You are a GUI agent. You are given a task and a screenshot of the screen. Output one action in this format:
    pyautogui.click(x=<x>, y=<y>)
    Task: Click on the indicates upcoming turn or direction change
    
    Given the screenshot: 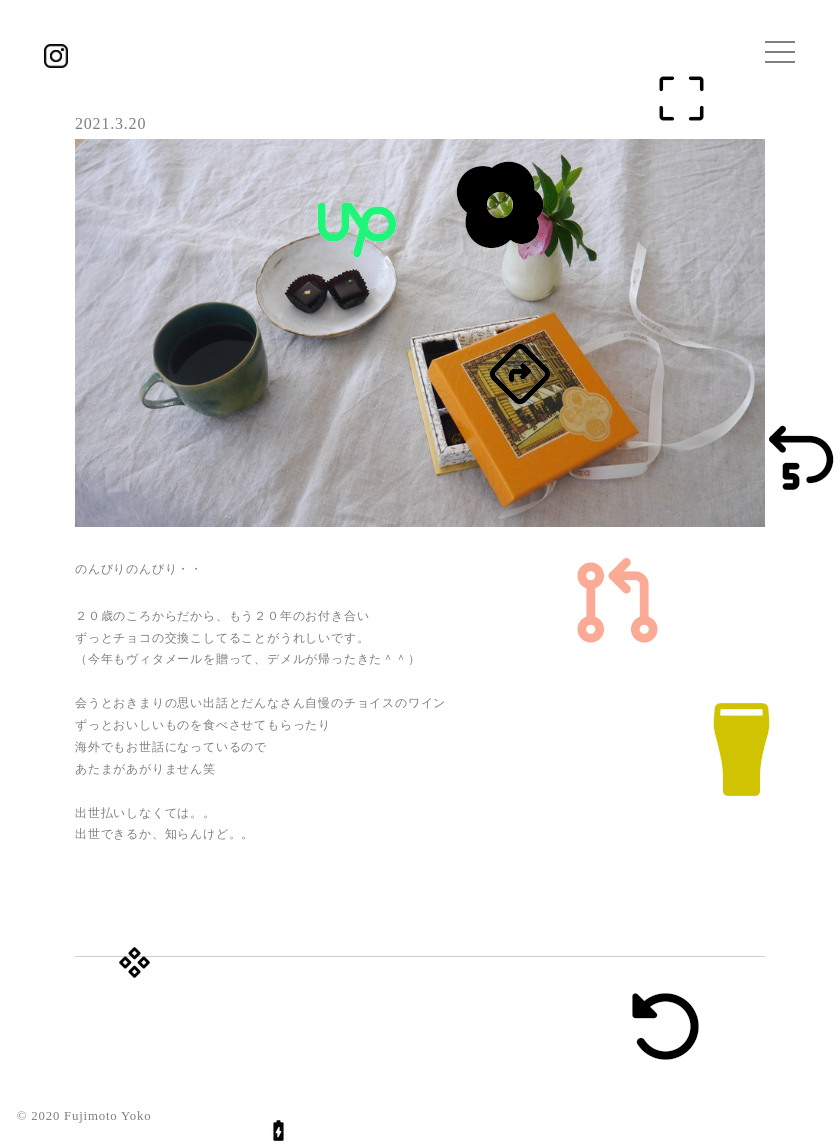 What is the action you would take?
    pyautogui.click(x=520, y=374)
    